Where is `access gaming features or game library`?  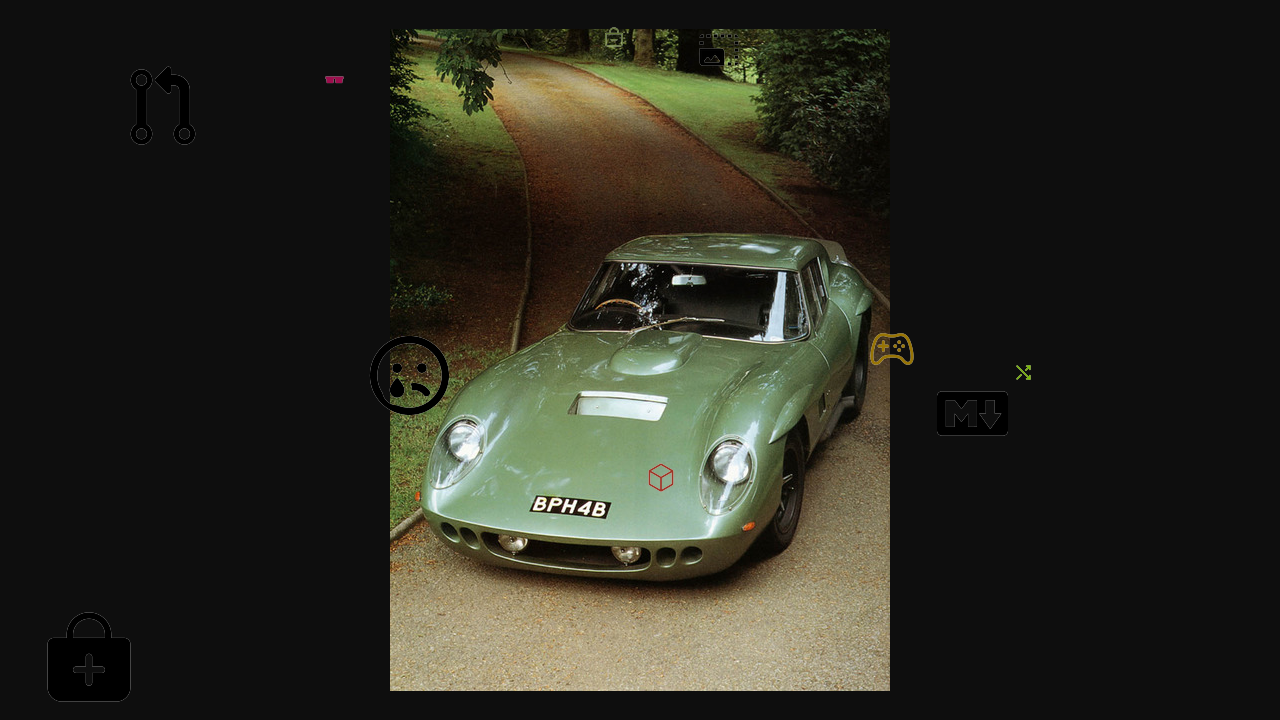 access gaming features or game library is located at coordinates (892, 349).